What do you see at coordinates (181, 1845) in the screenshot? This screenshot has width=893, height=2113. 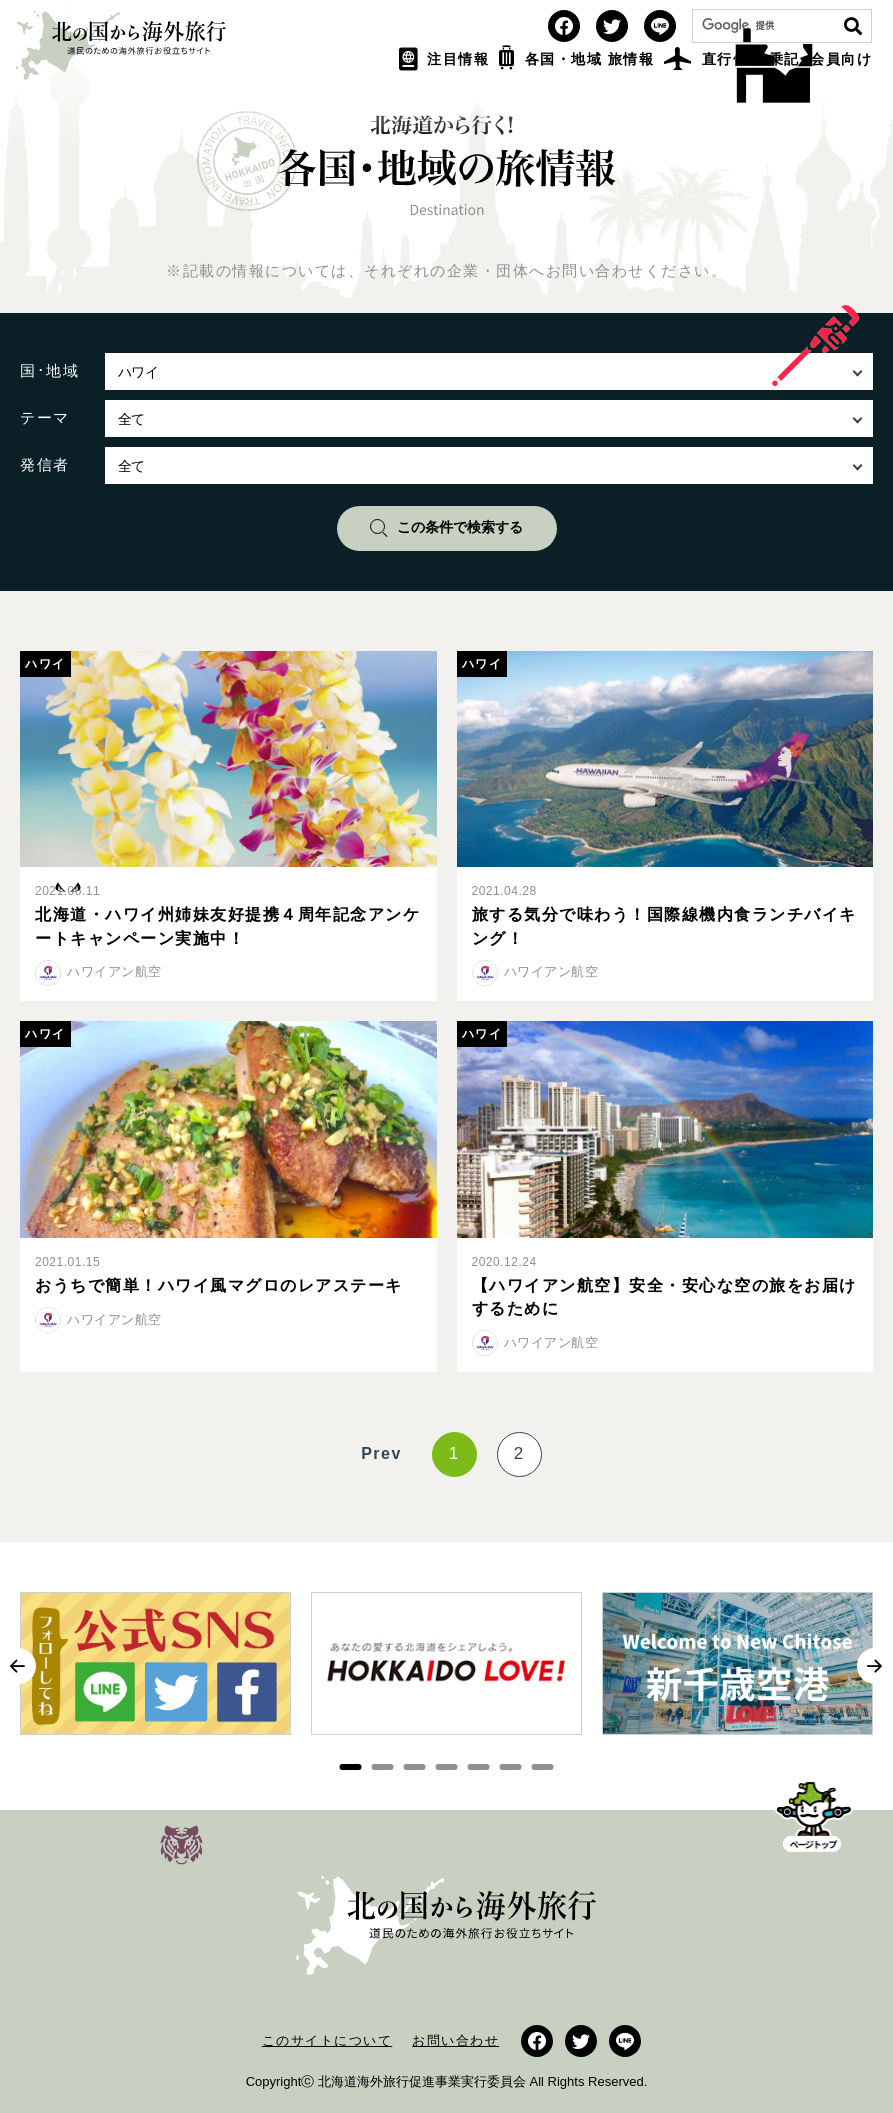 I see `select tiger character or avatar` at bounding box center [181, 1845].